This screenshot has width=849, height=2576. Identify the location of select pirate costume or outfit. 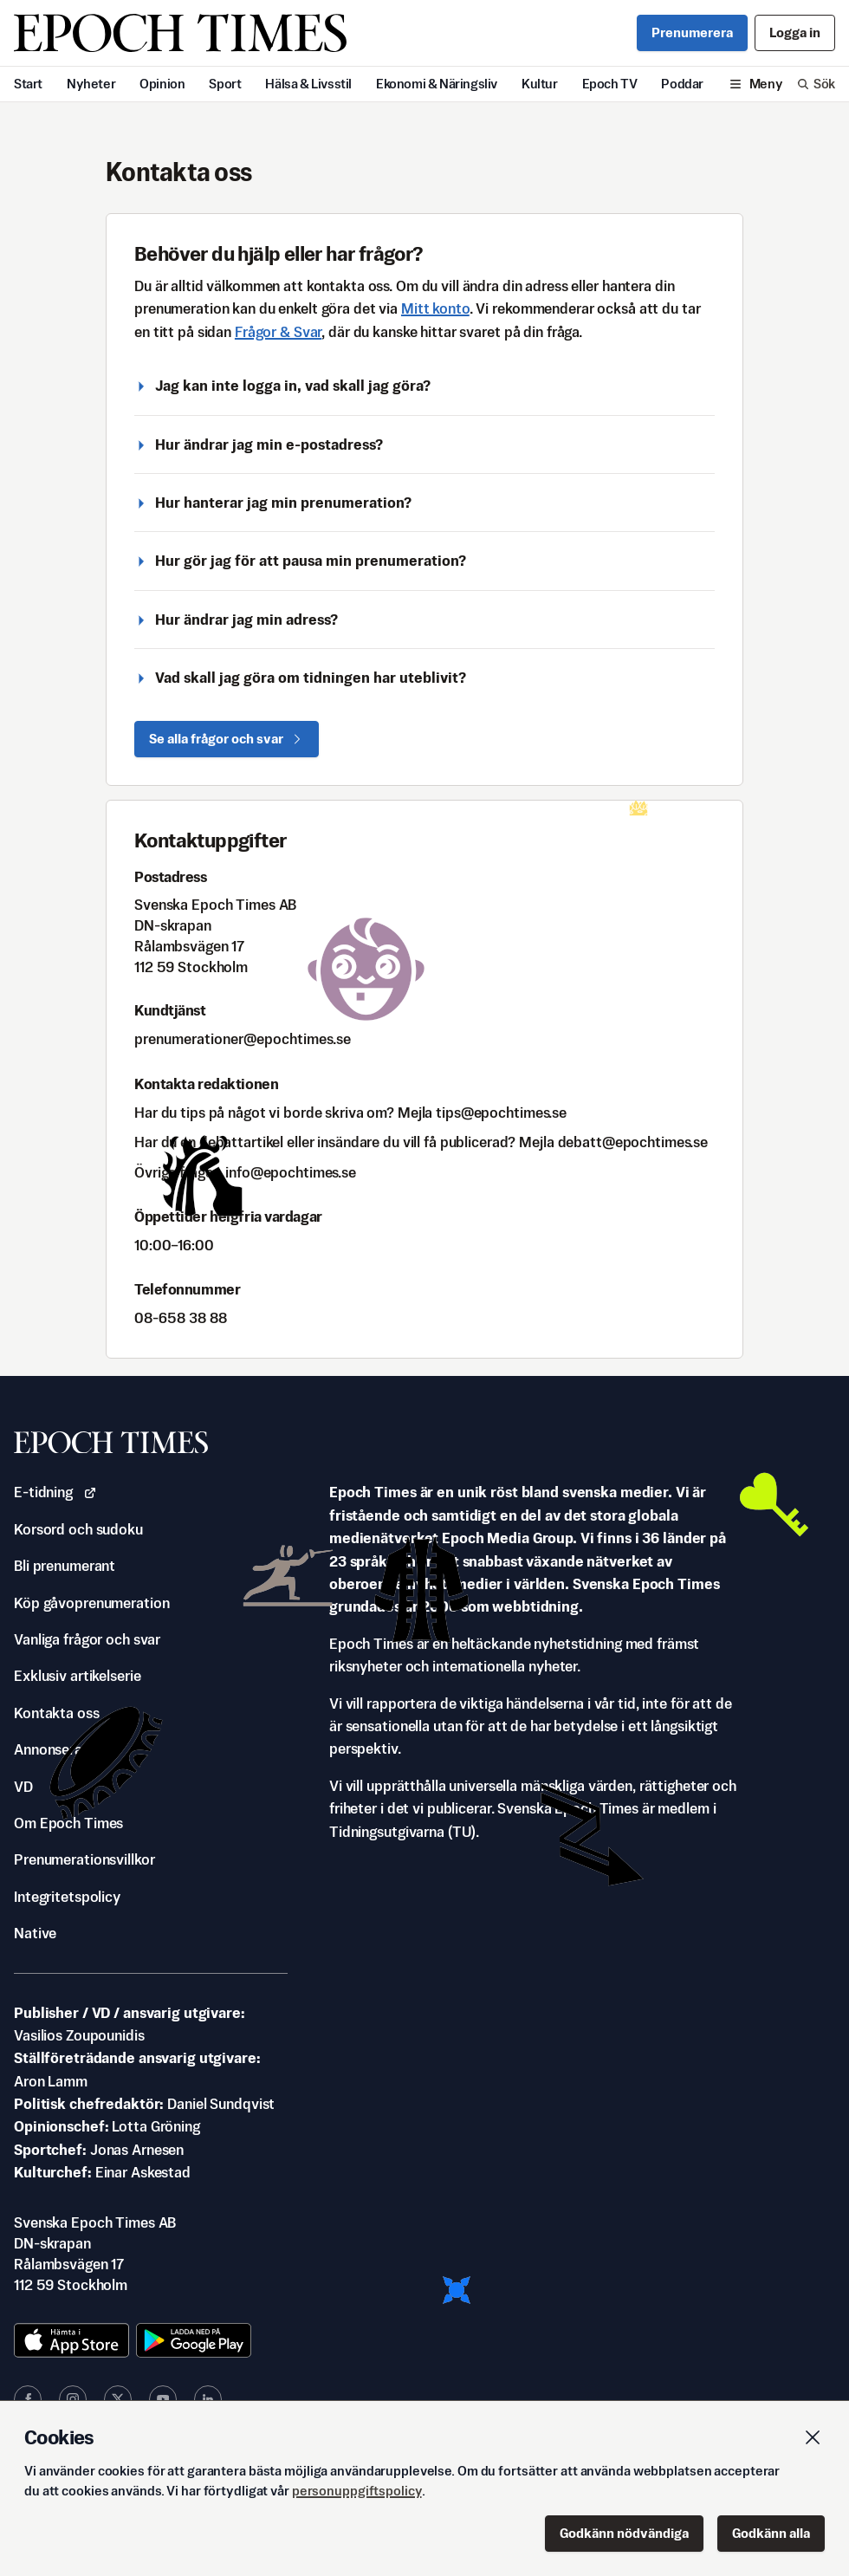
(421, 1587).